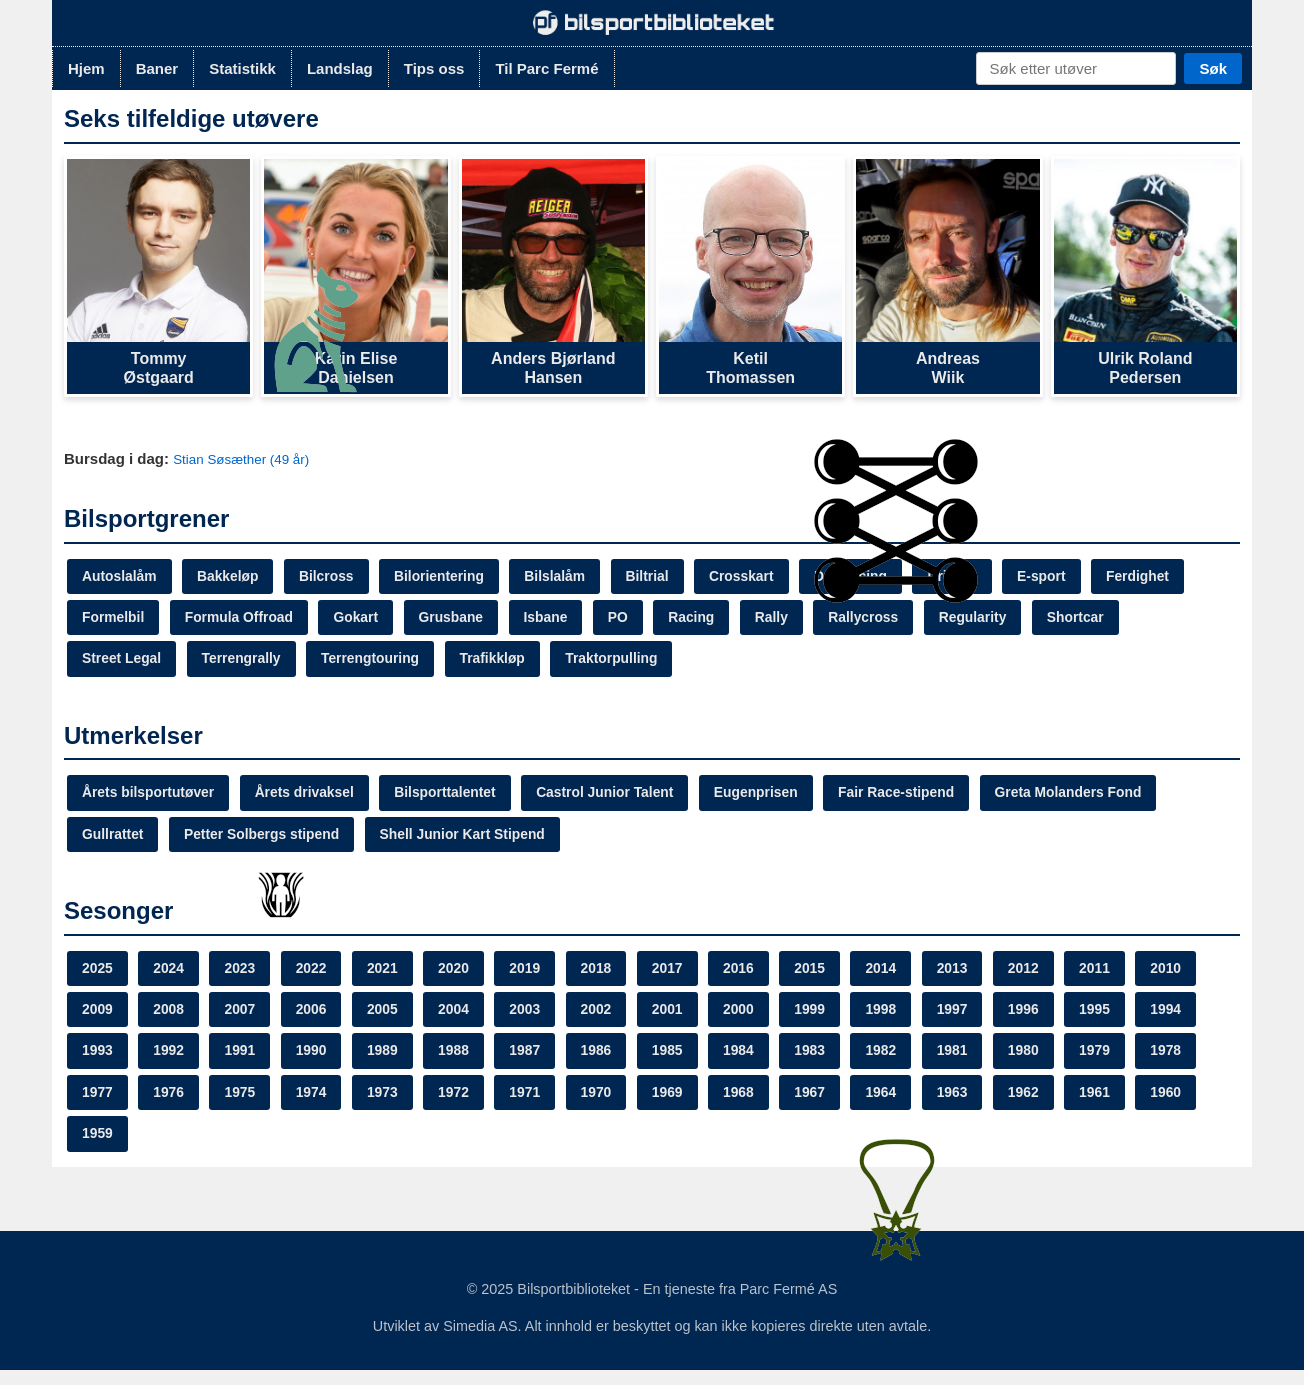 The image size is (1304, 1385). I want to click on access Egyptian mythology content or games, so click(316, 329).